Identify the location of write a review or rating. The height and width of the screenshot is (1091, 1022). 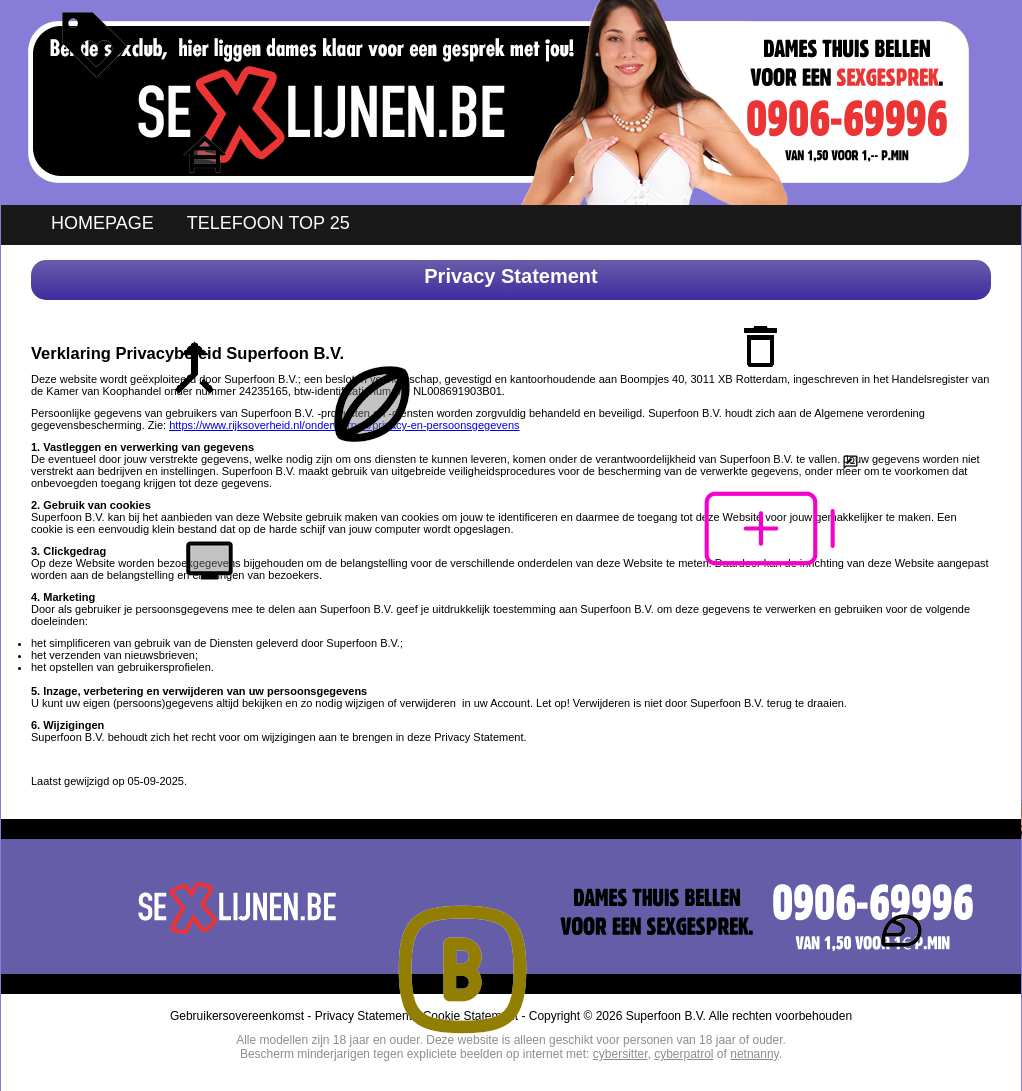
(850, 462).